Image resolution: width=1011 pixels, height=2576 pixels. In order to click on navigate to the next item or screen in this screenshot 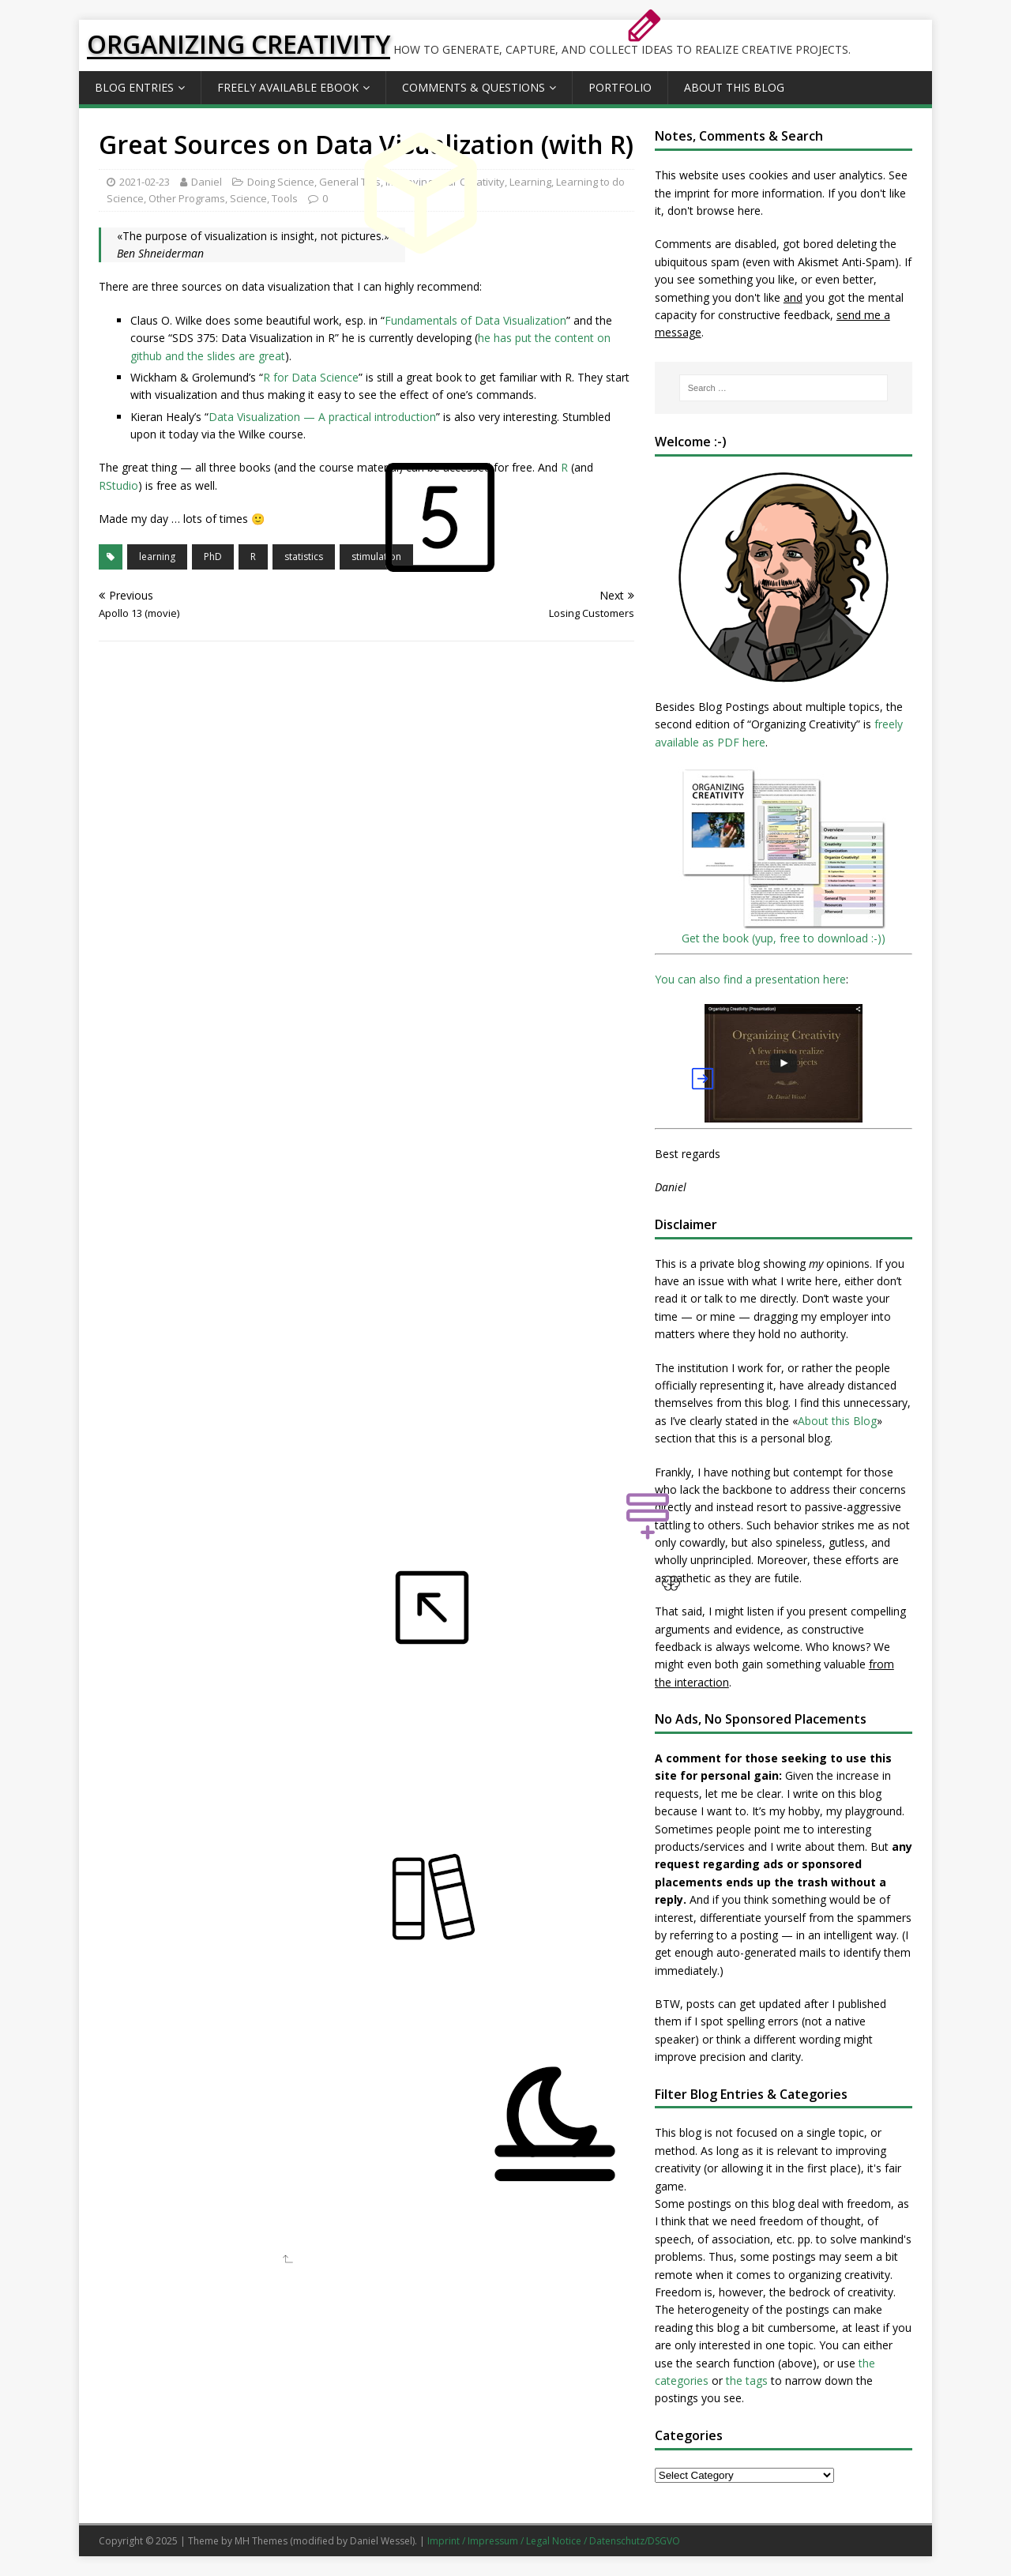, I will do `click(702, 1078)`.